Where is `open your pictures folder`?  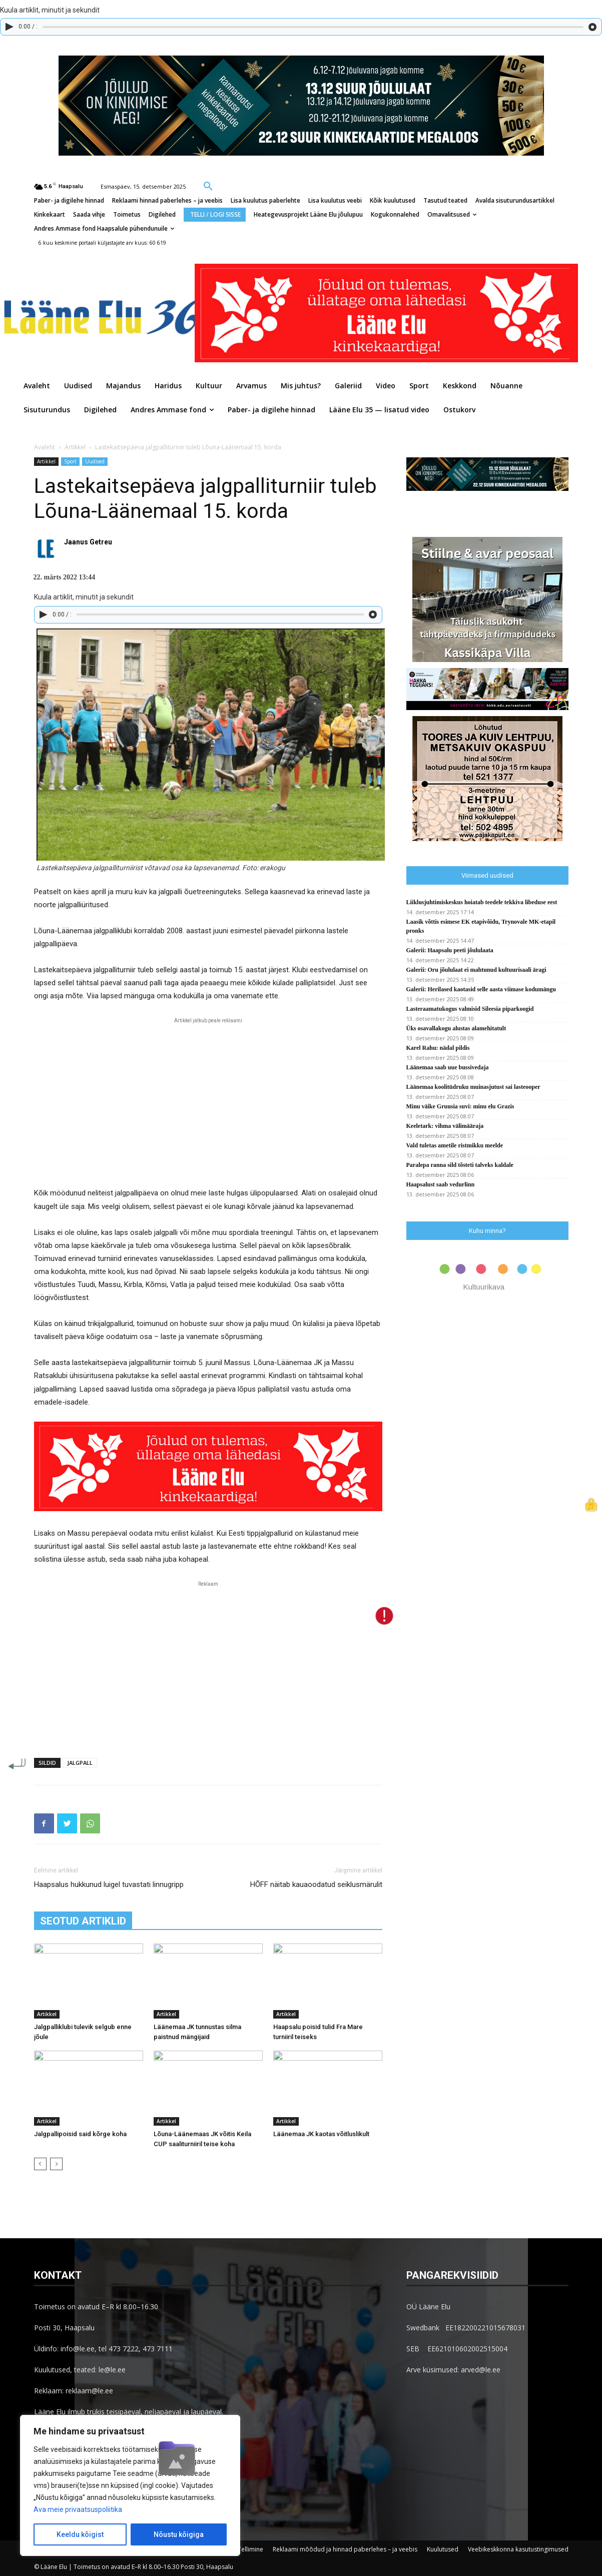 open your pictures folder is located at coordinates (177, 2458).